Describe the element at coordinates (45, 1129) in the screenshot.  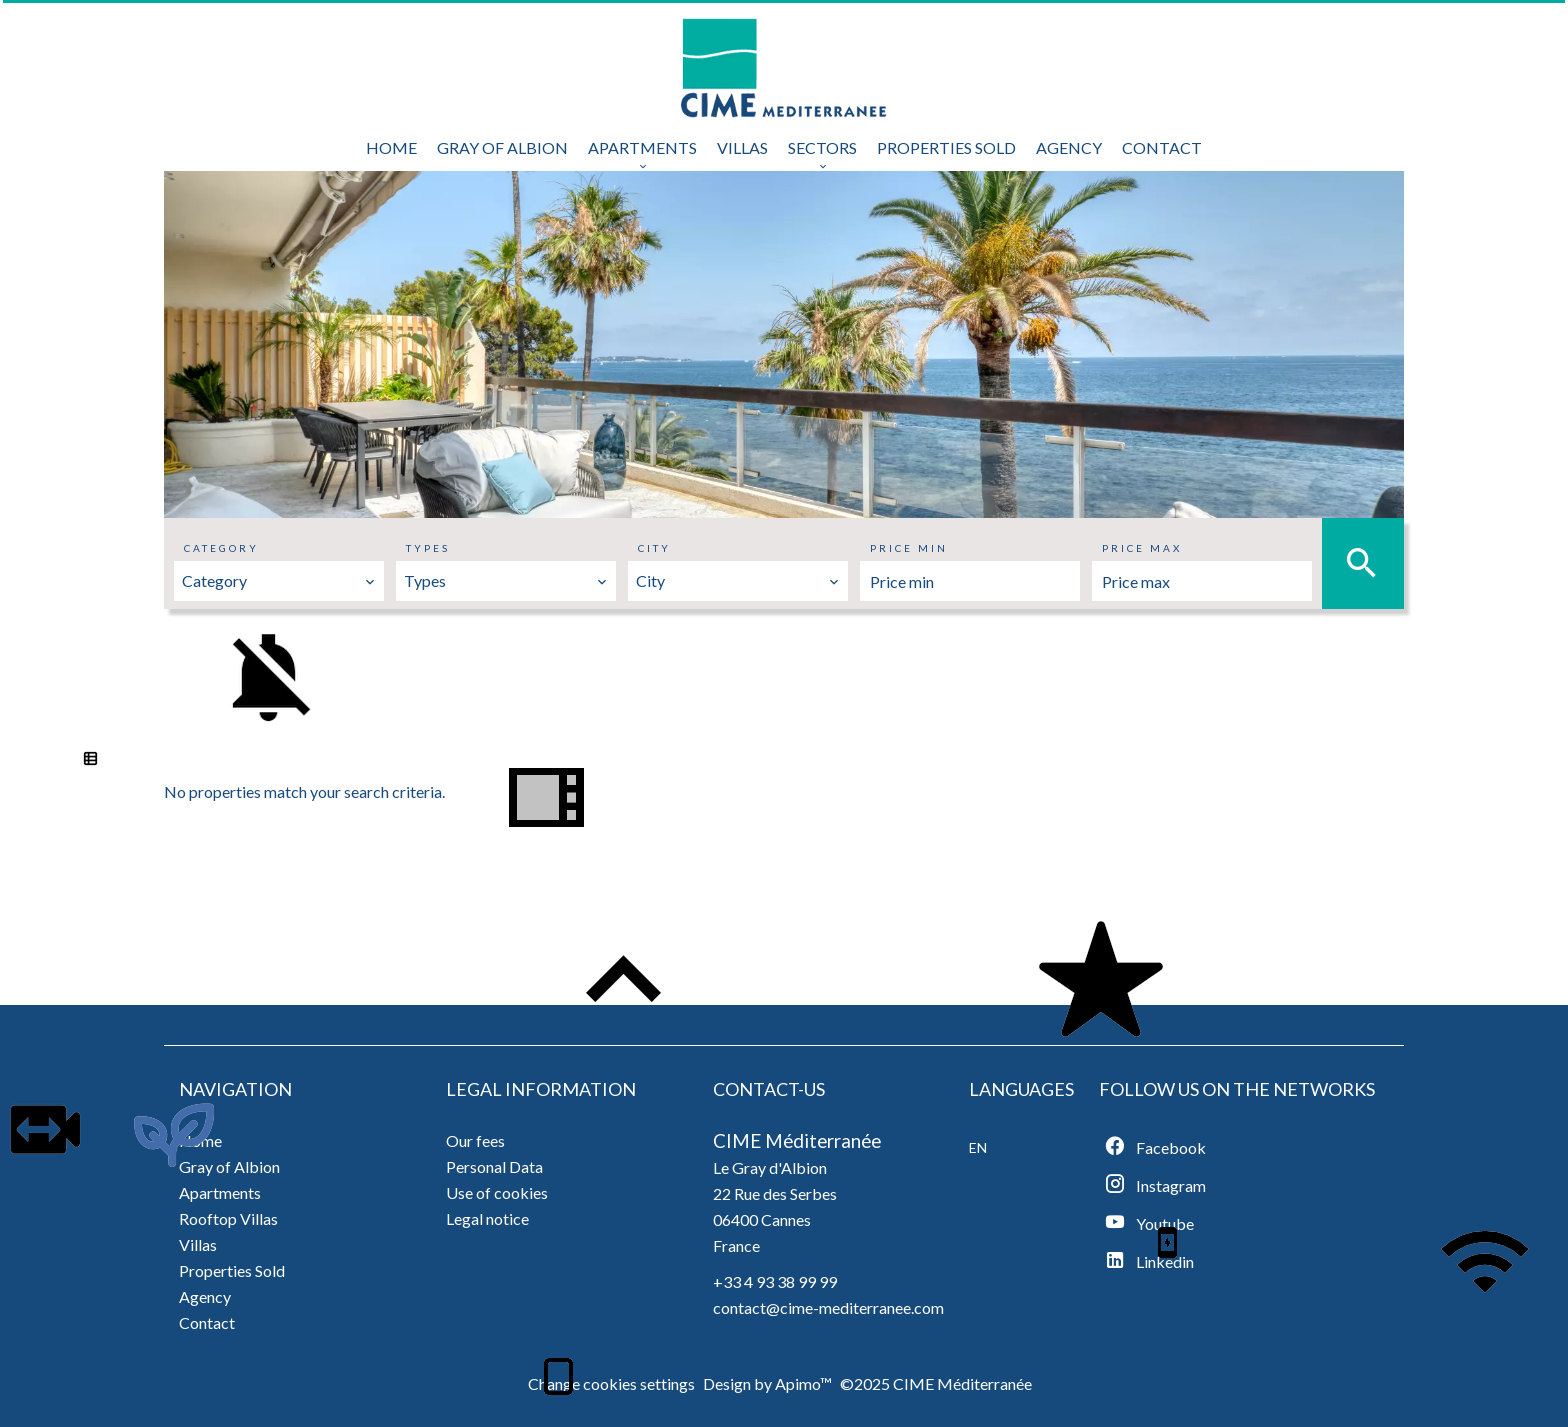
I see `switch between front and rear camera during video recording` at that location.